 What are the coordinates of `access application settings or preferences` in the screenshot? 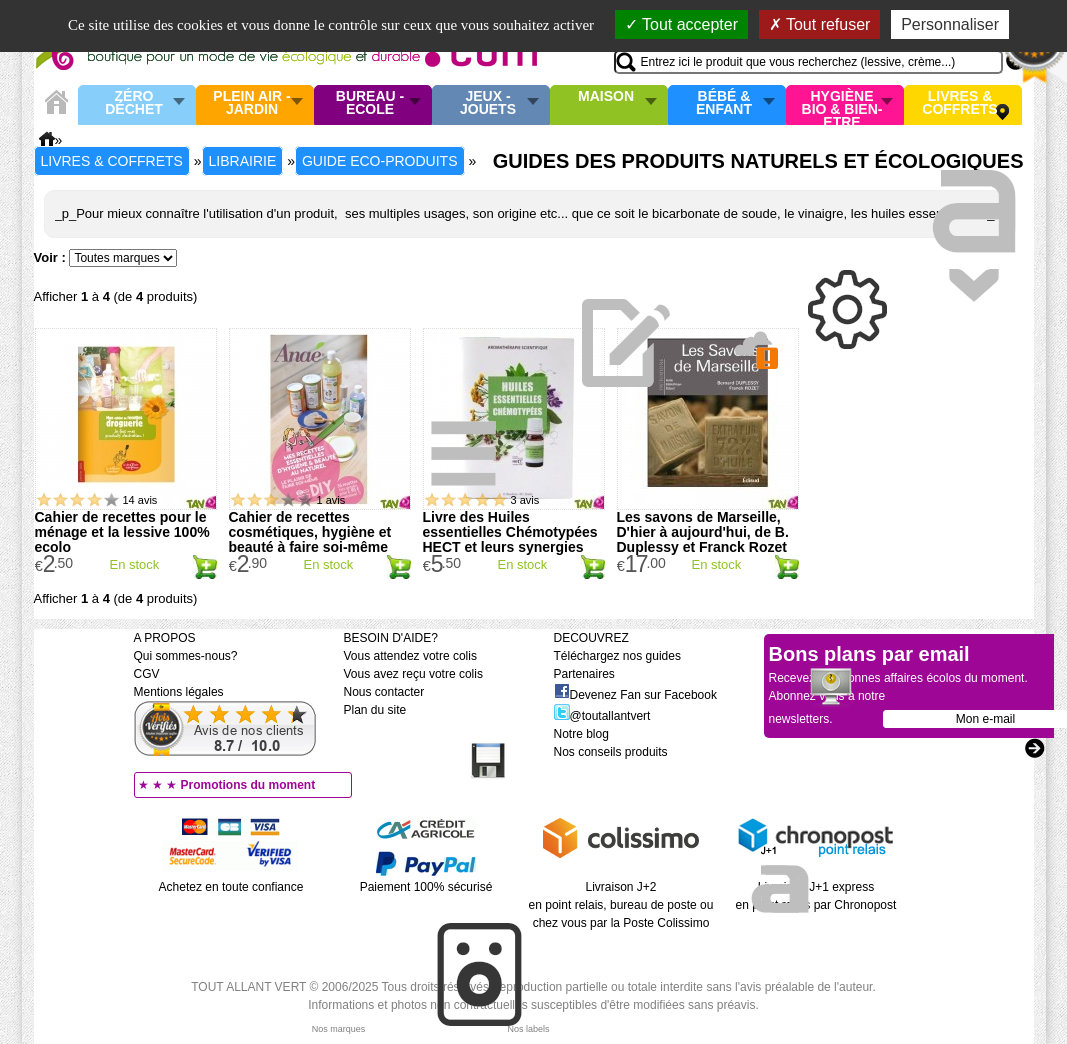 It's located at (847, 309).